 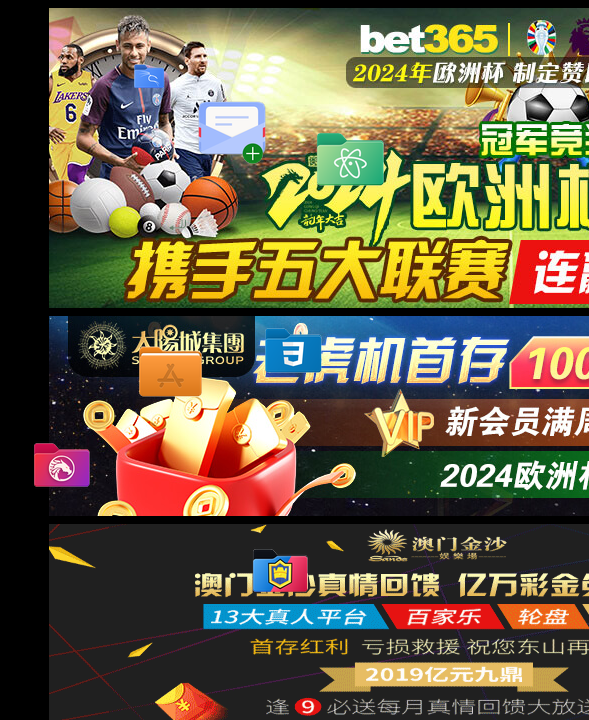 What do you see at coordinates (350, 161) in the screenshot?
I see `open atom editor project folder` at bounding box center [350, 161].